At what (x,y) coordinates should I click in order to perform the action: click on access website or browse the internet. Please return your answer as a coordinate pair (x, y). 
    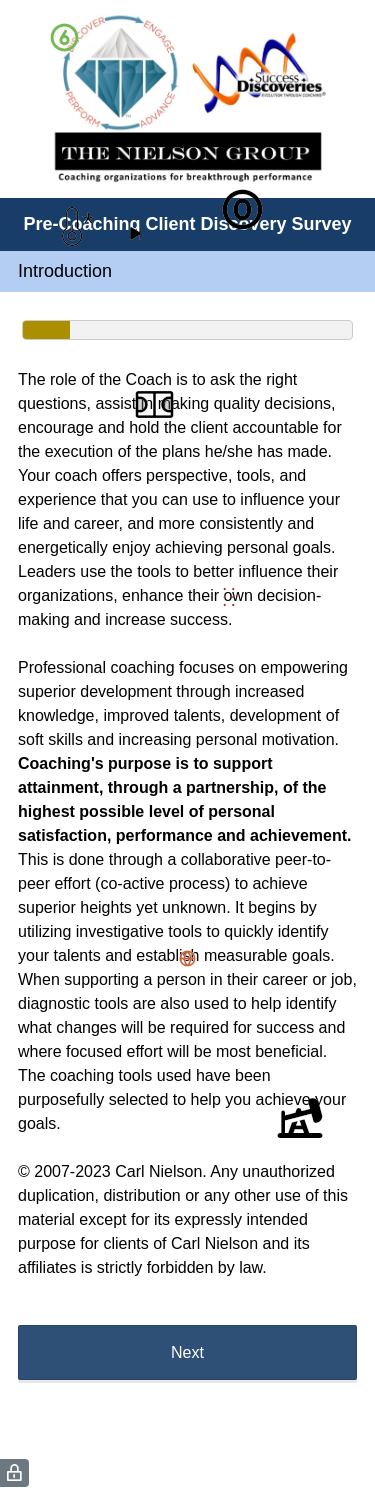
    Looking at the image, I should click on (187, 958).